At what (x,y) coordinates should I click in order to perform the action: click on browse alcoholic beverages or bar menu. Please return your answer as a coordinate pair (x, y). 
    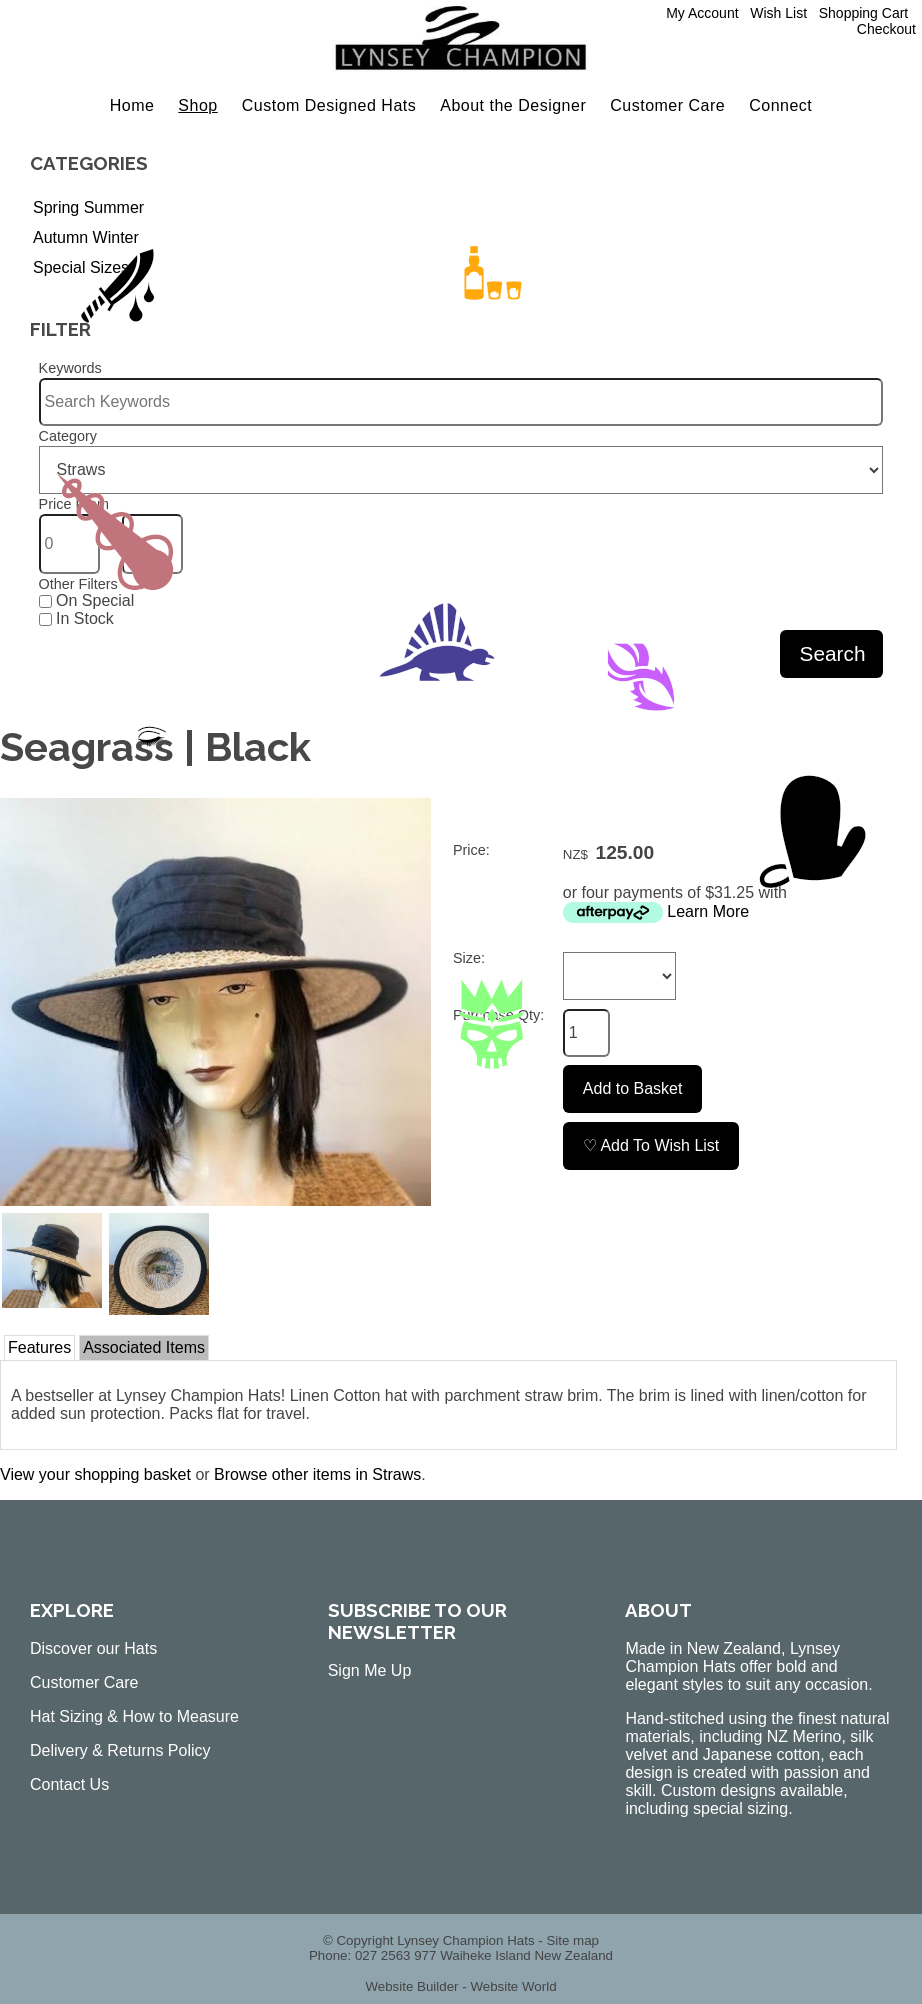
    Looking at the image, I should click on (493, 273).